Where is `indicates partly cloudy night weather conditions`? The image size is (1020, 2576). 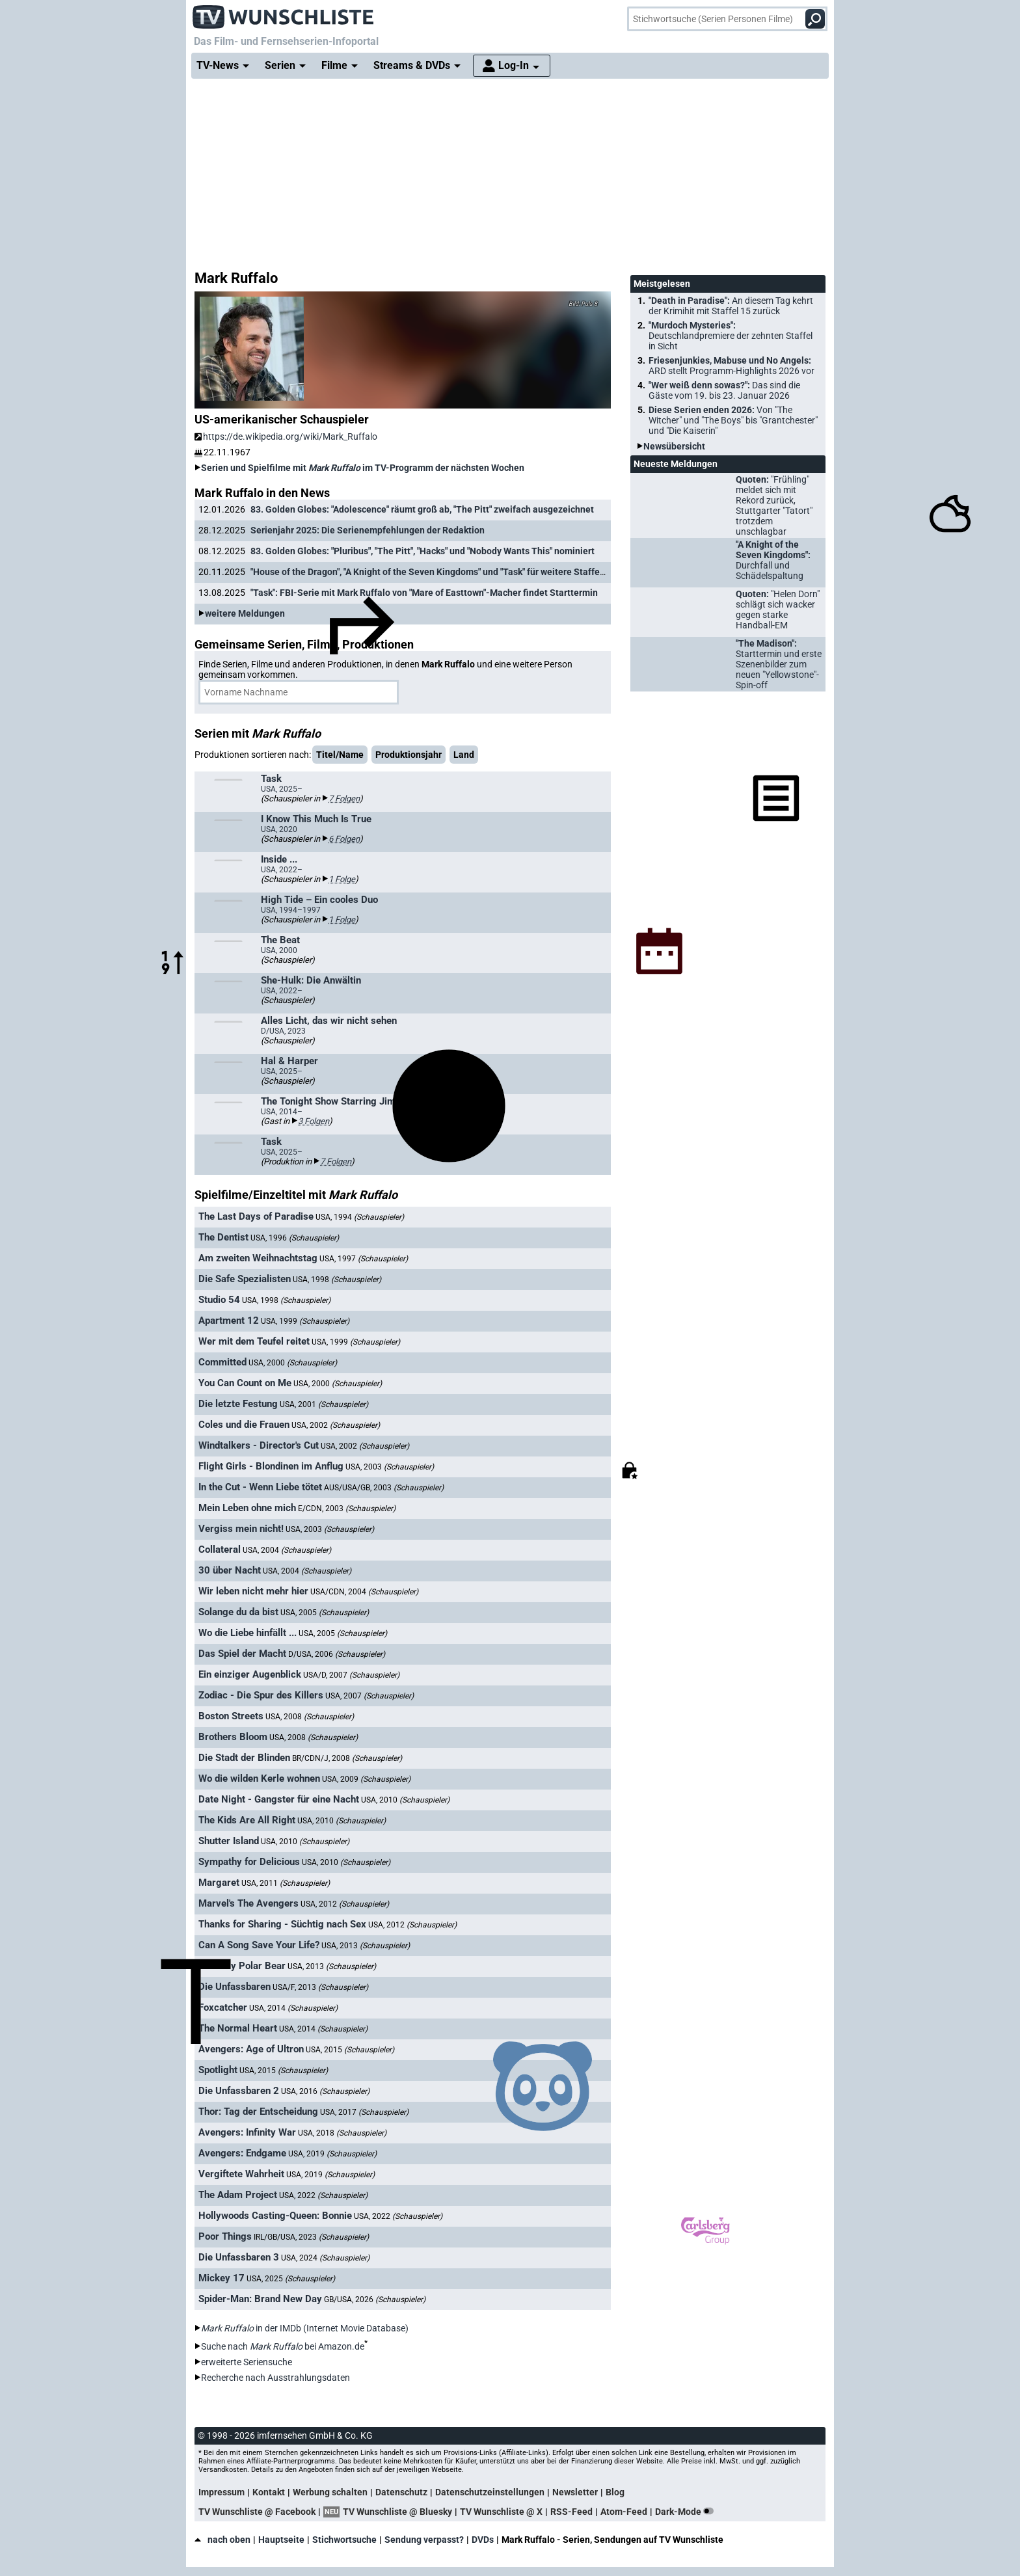 indicates partly cloudy night weather conditions is located at coordinates (950, 515).